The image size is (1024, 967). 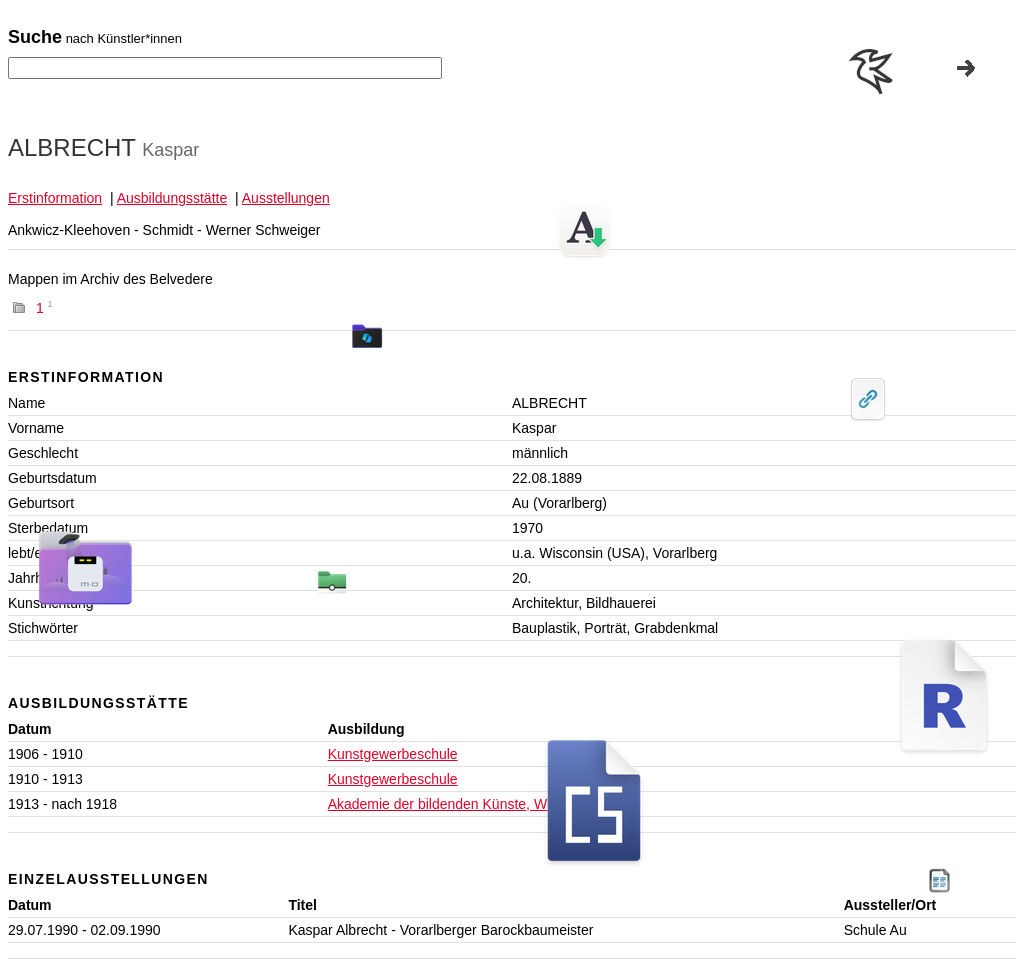 What do you see at coordinates (367, 337) in the screenshot?
I see `open folder containing Microsoft Copilot files` at bounding box center [367, 337].